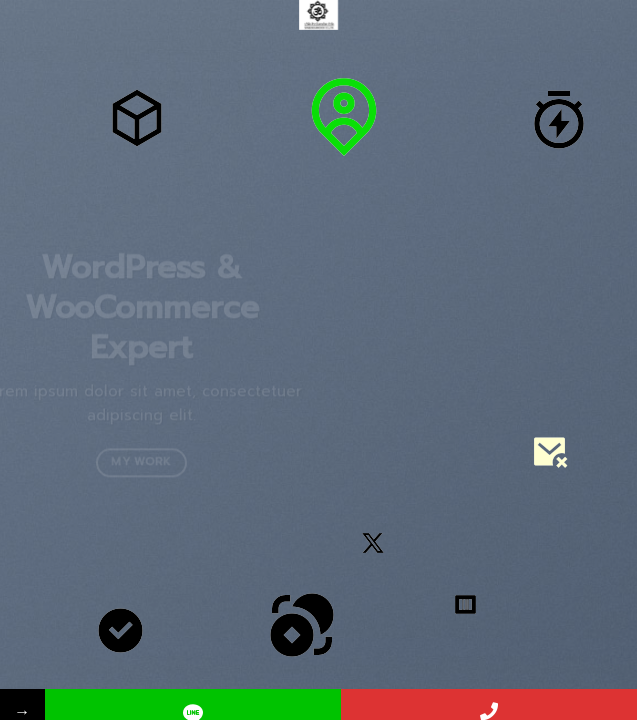 The image size is (637, 720). I want to click on swap or exchange cryptocurrency tokens, so click(302, 625).